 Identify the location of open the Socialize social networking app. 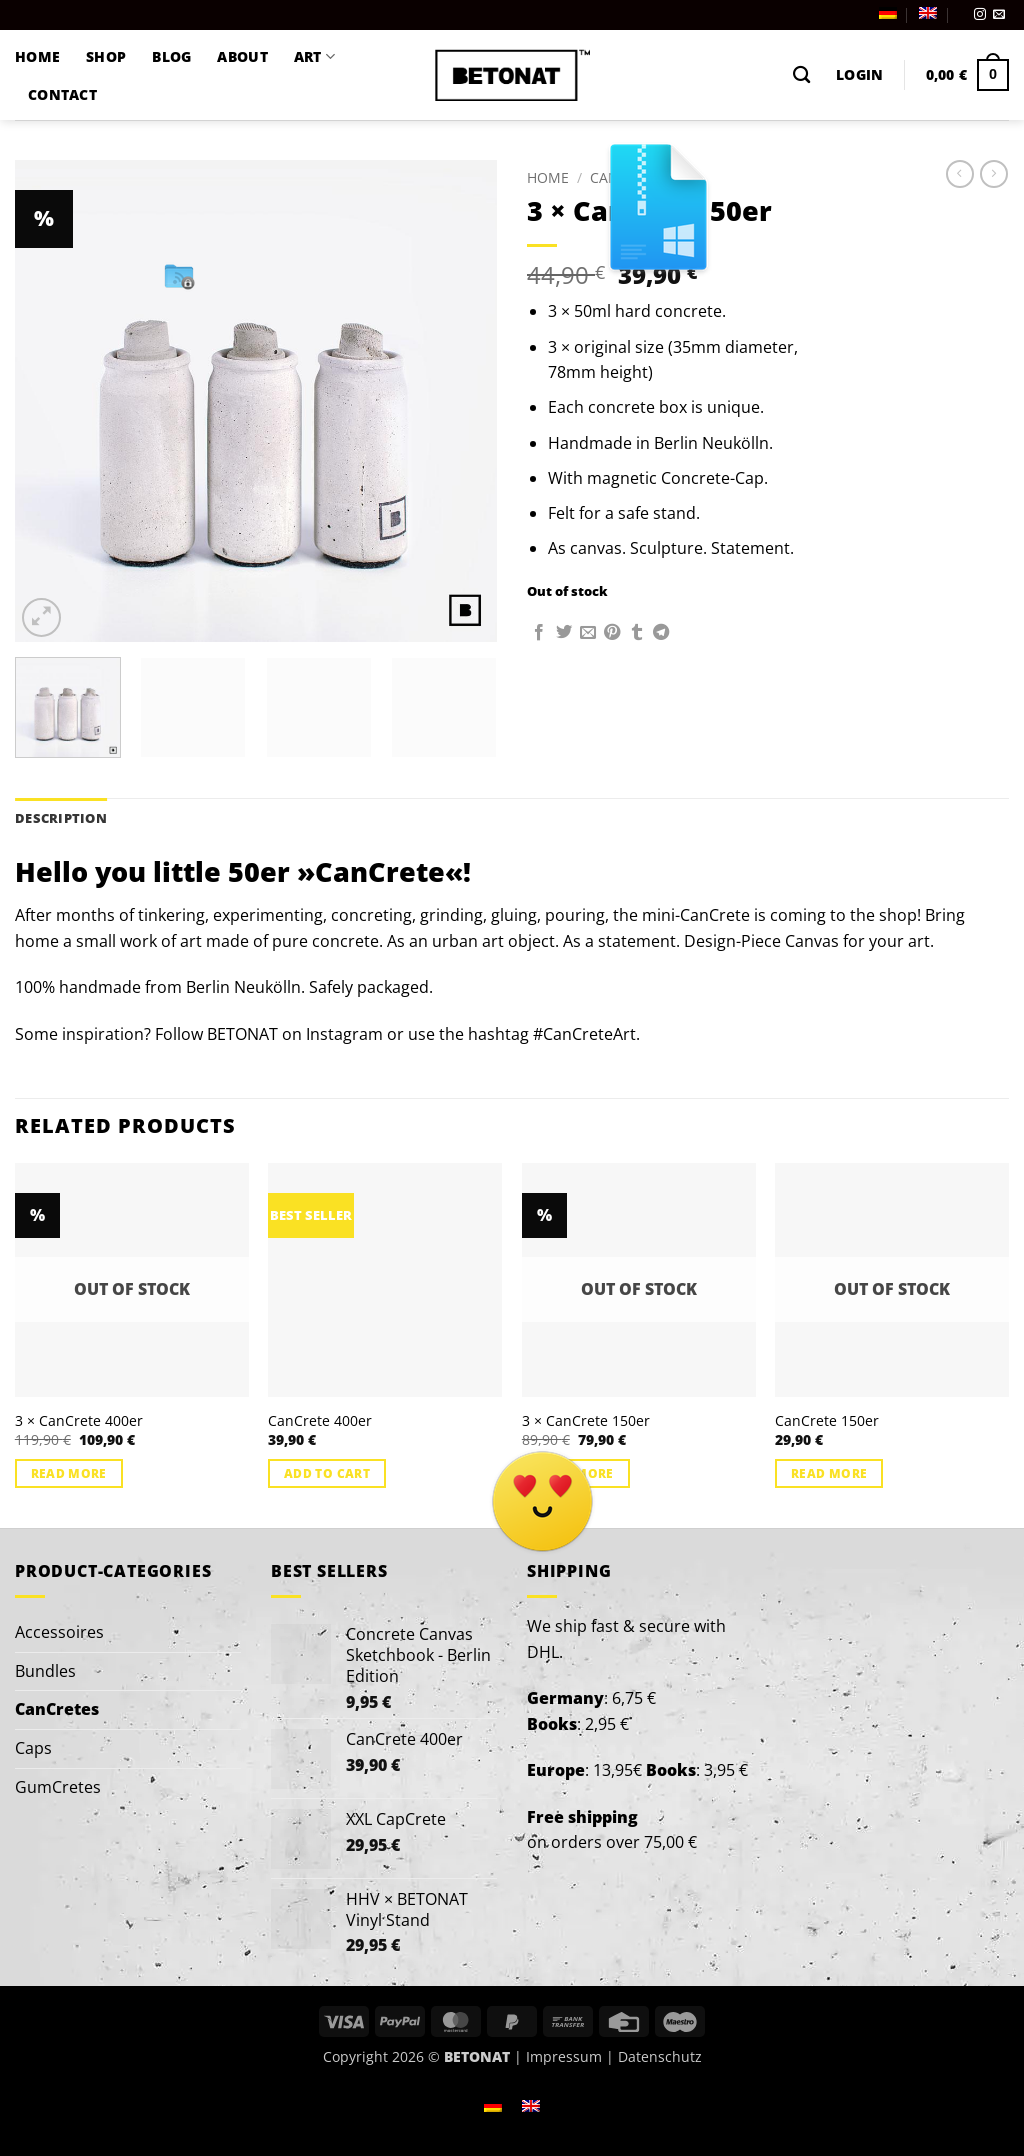
(542, 1501).